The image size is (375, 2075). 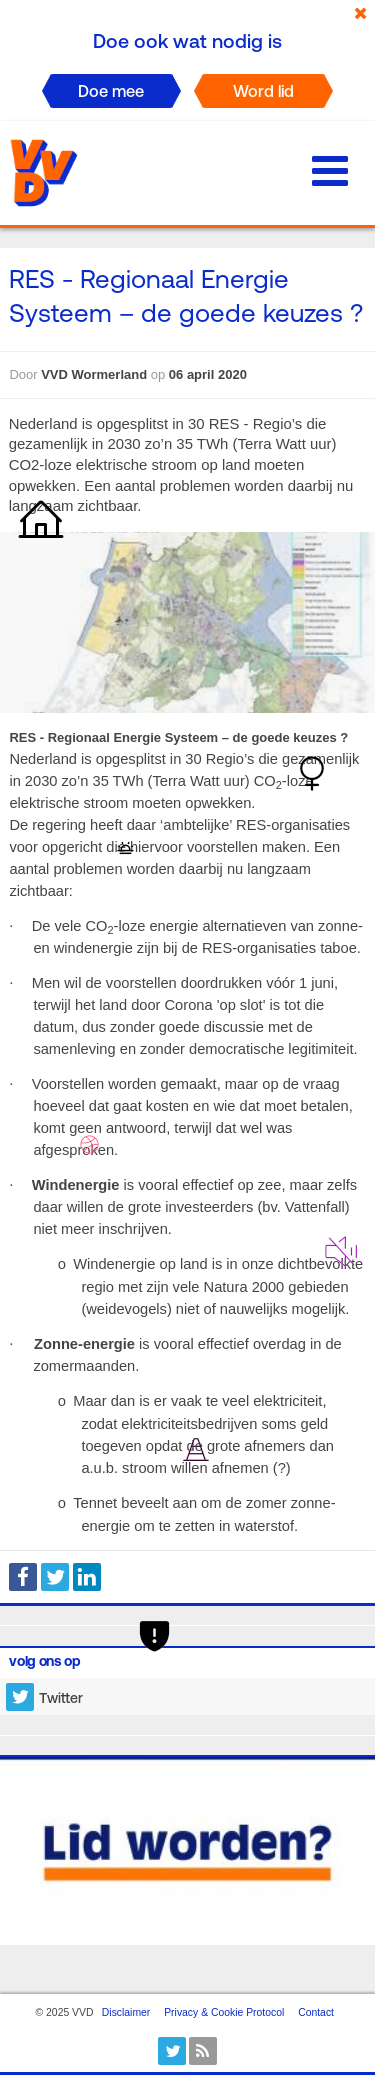 I want to click on indicates a work in progress or under construction area, so click(x=196, y=1450).